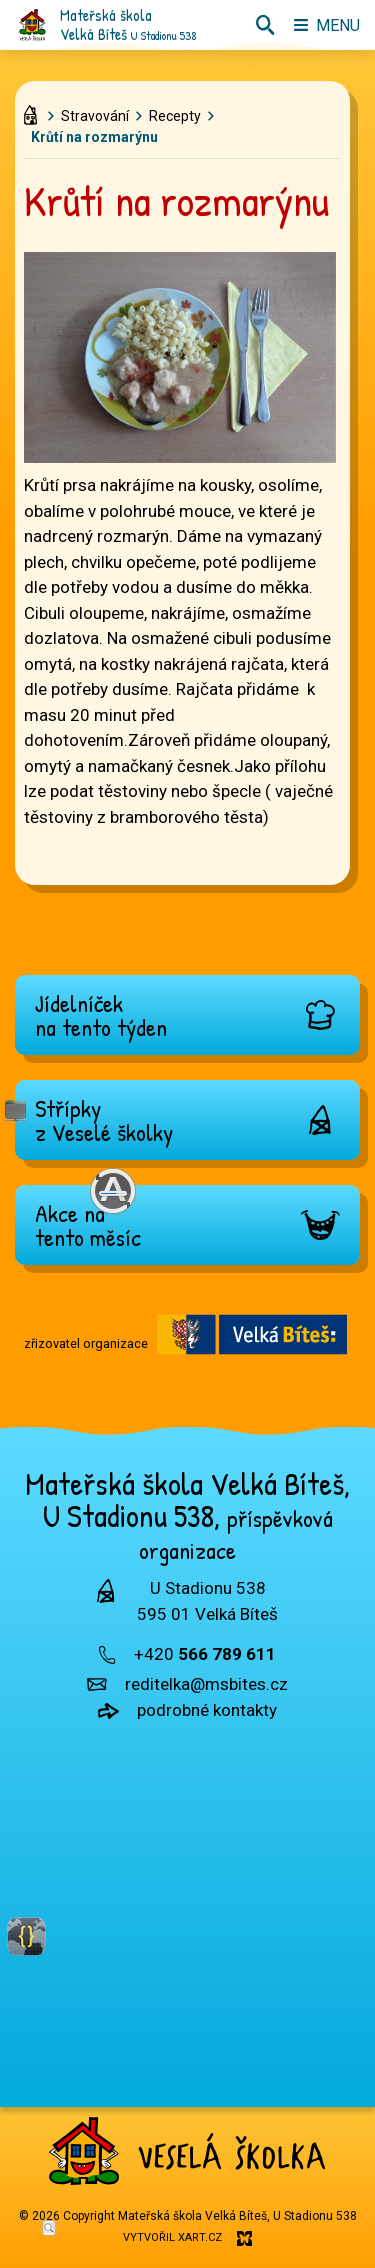  Describe the element at coordinates (49, 2228) in the screenshot. I see `open system log viewer` at that location.